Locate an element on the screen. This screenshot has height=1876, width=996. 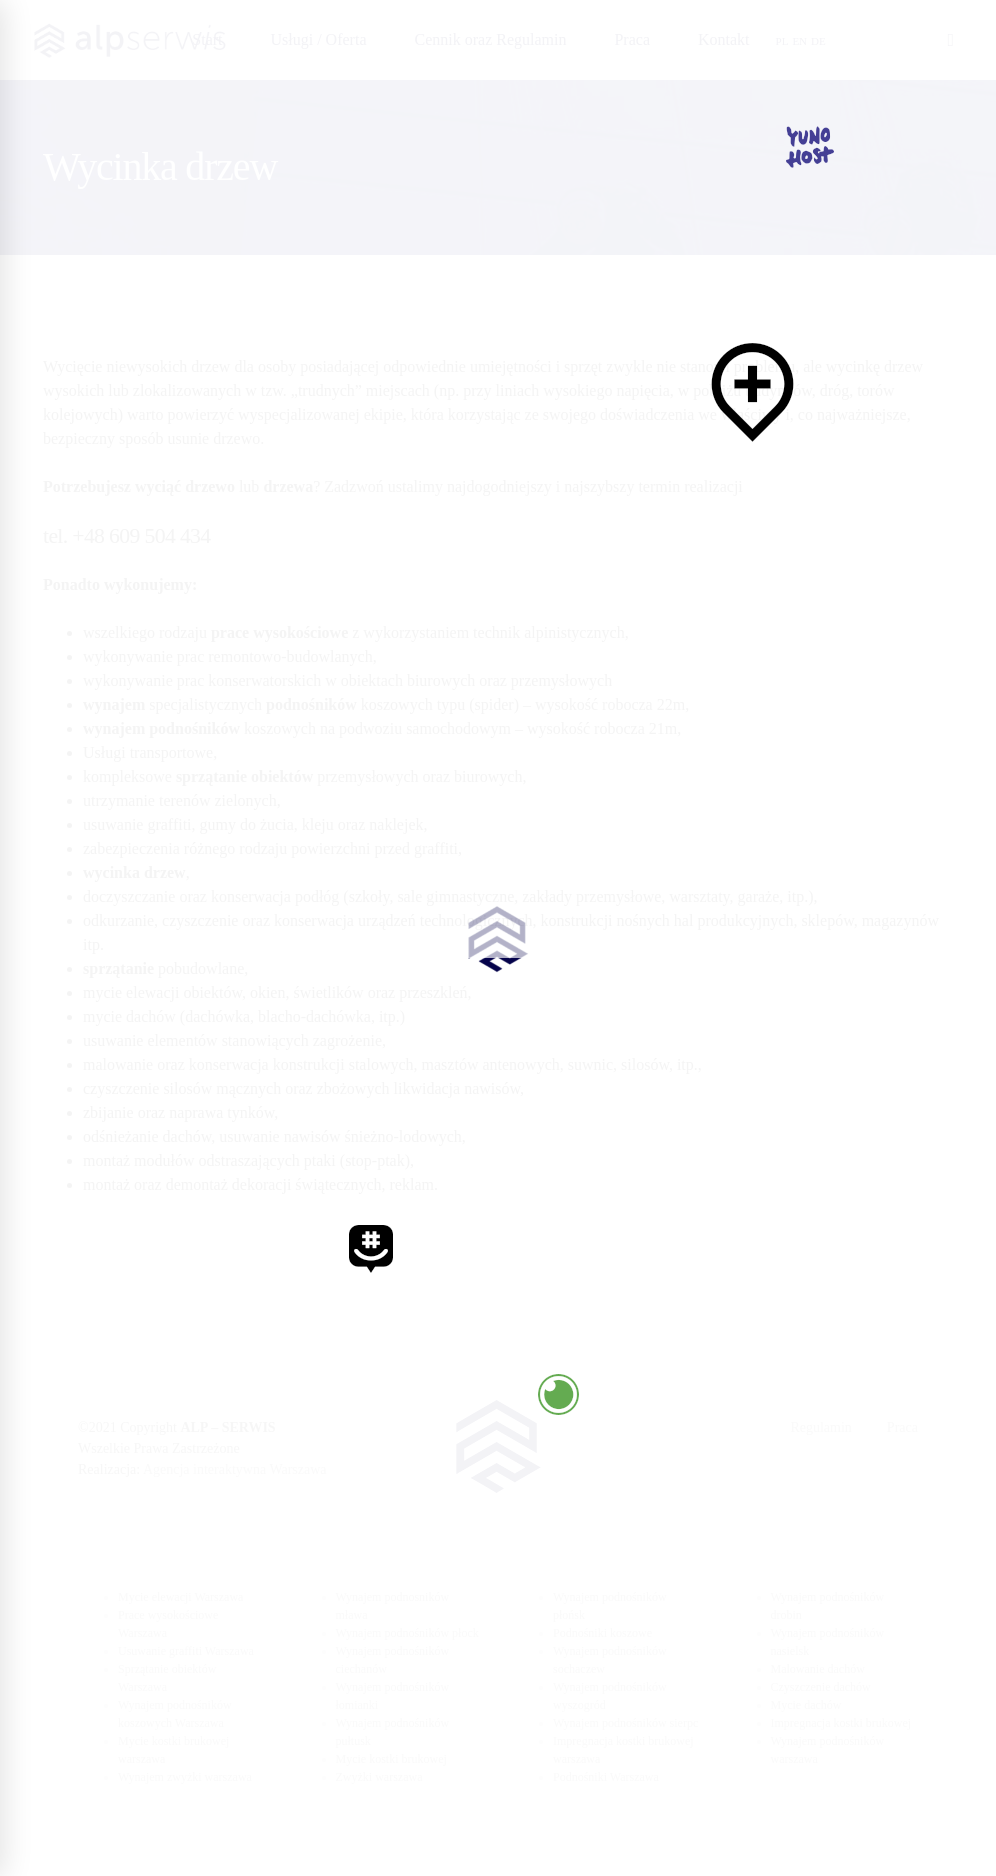
yunohost self-hosting platform logo is located at coordinates (810, 147).